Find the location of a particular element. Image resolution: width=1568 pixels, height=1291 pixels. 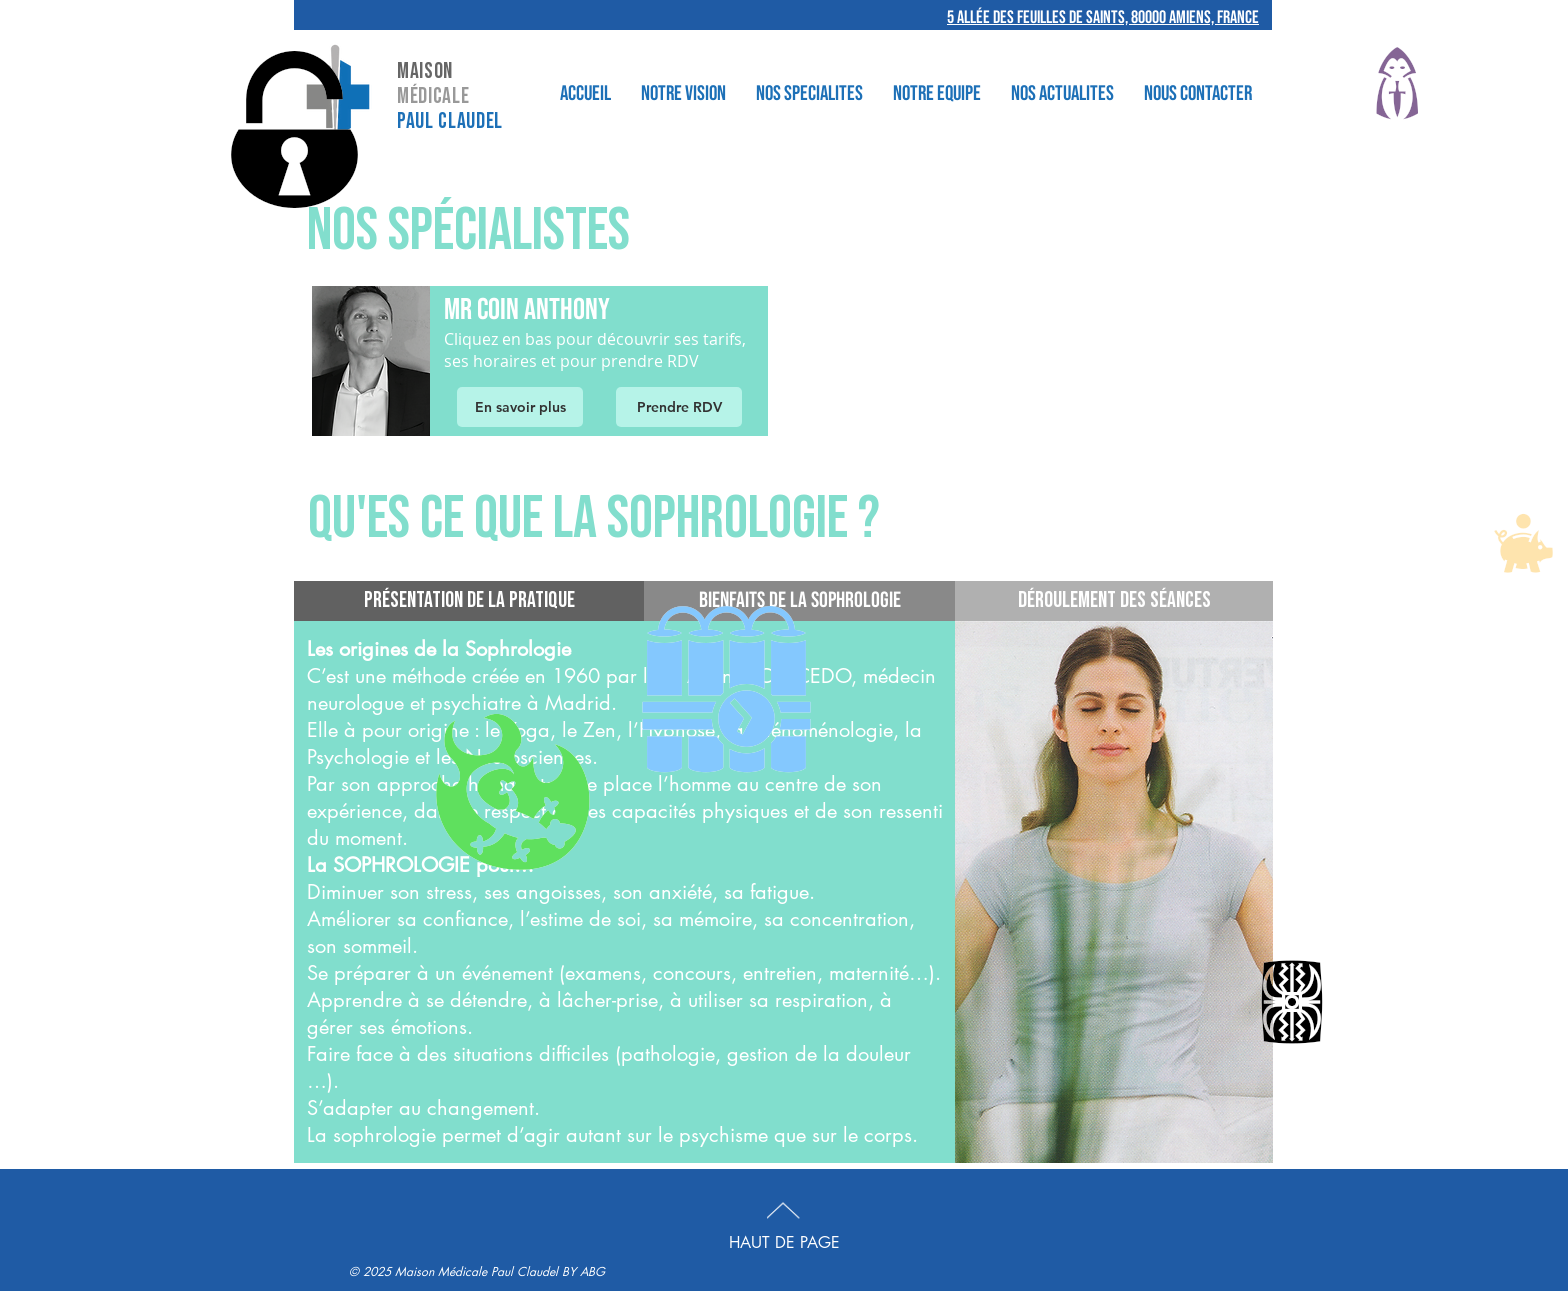

unlocked or unsecured status is located at coordinates (294, 129).